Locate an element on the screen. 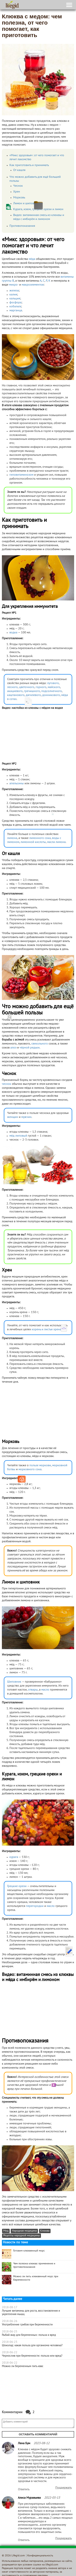 This screenshot has height=2576, width=76. a C++ source code file is located at coordinates (53, 814).